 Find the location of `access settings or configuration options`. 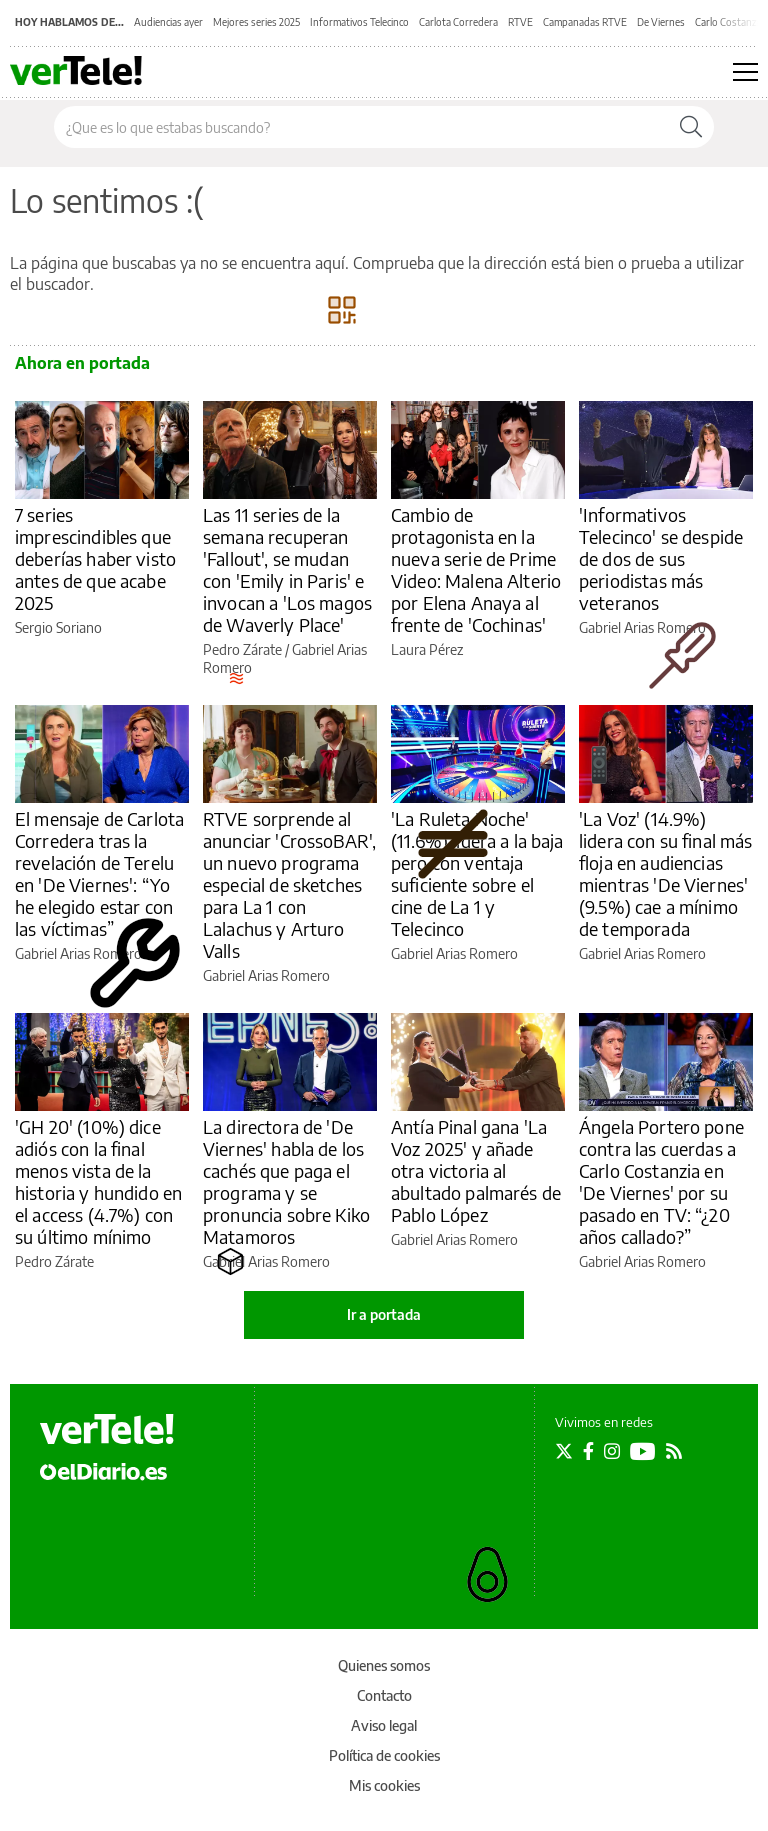

access settings or configuration options is located at coordinates (682, 655).